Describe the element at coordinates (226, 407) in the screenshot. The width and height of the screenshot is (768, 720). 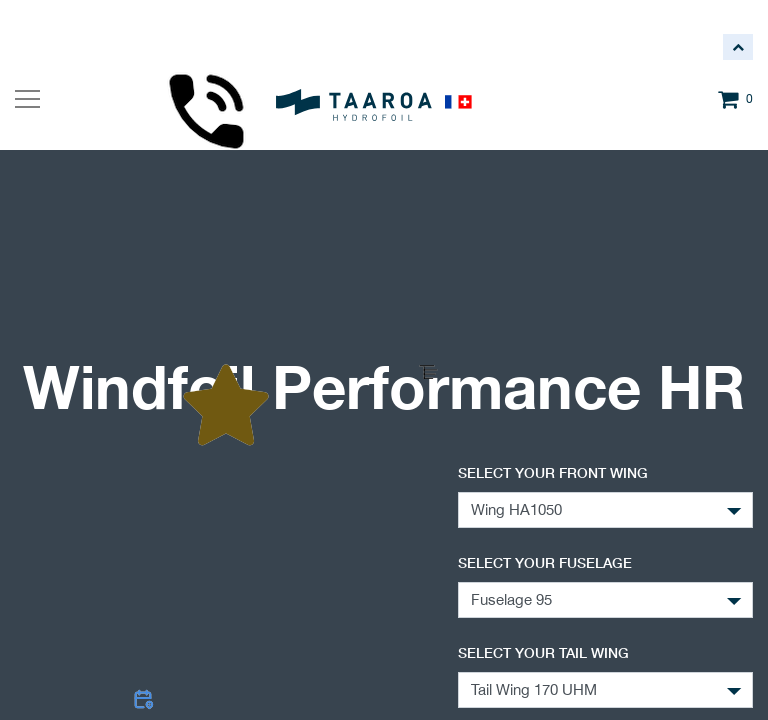
I see `add item to favorites` at that location.